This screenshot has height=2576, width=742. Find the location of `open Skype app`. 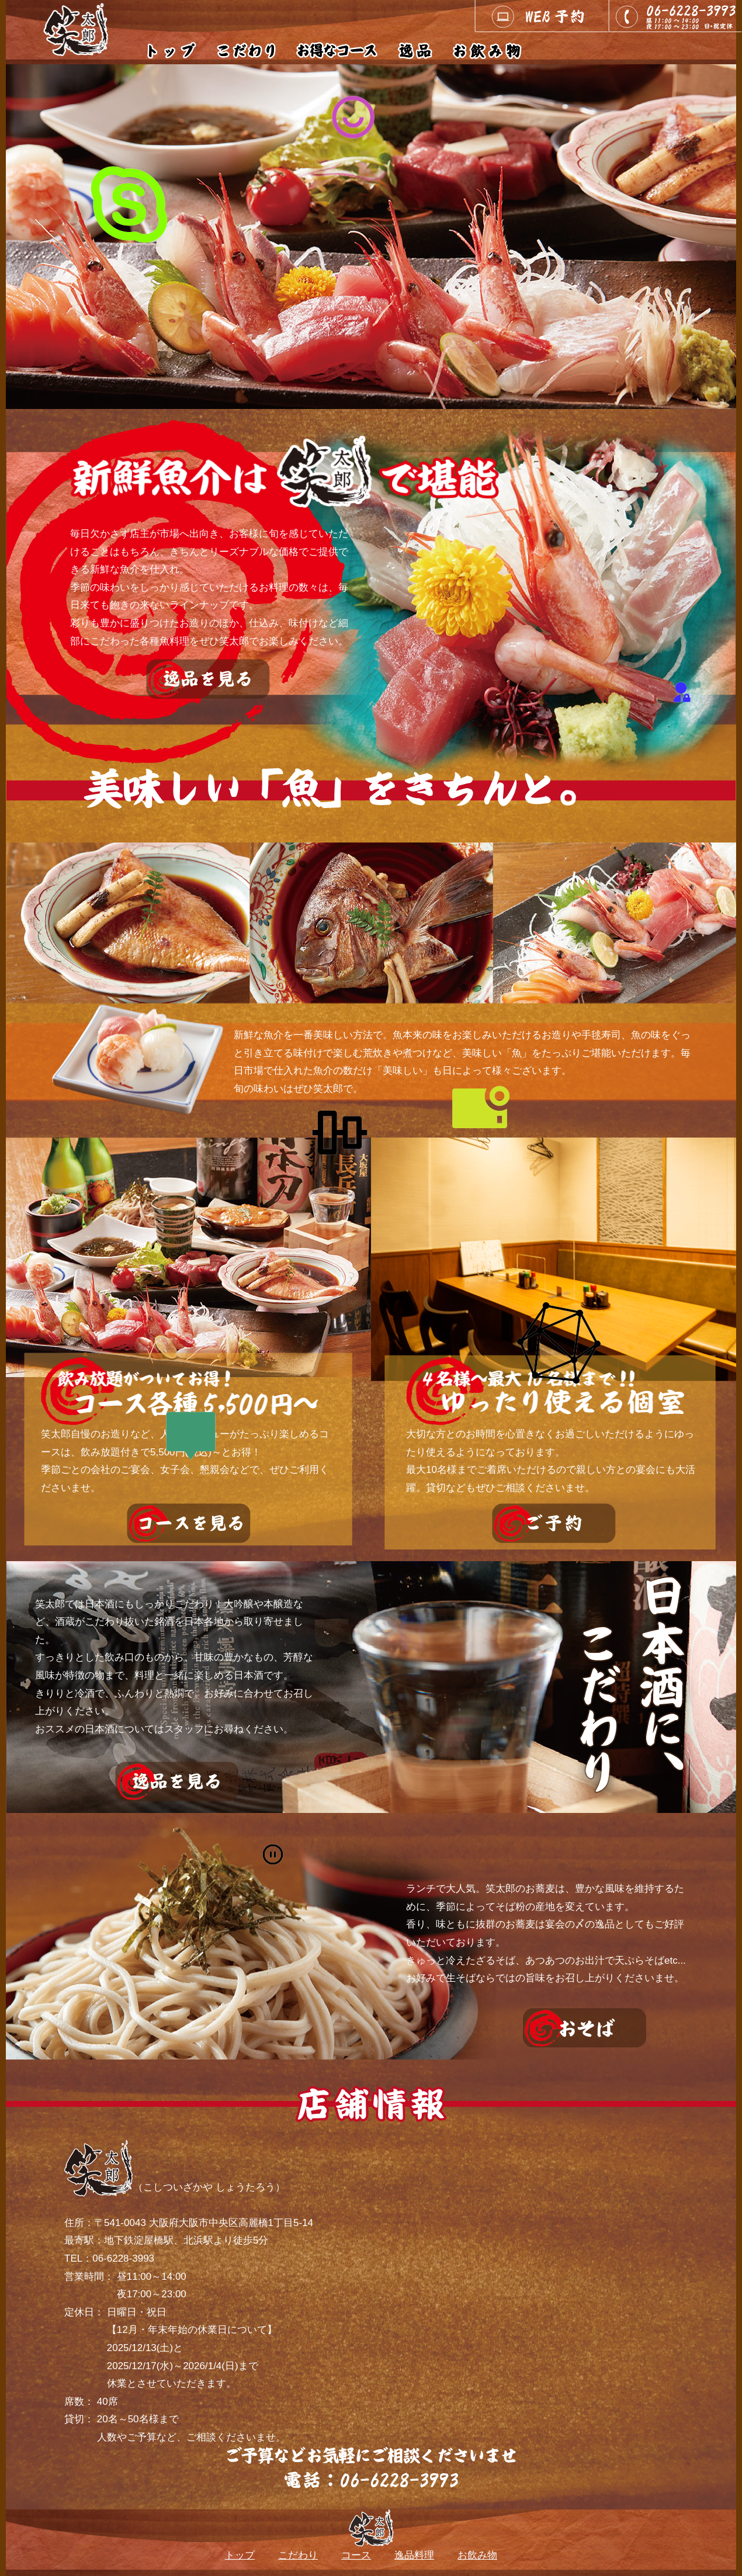

open Skype app is located at coordinates (129, 204).